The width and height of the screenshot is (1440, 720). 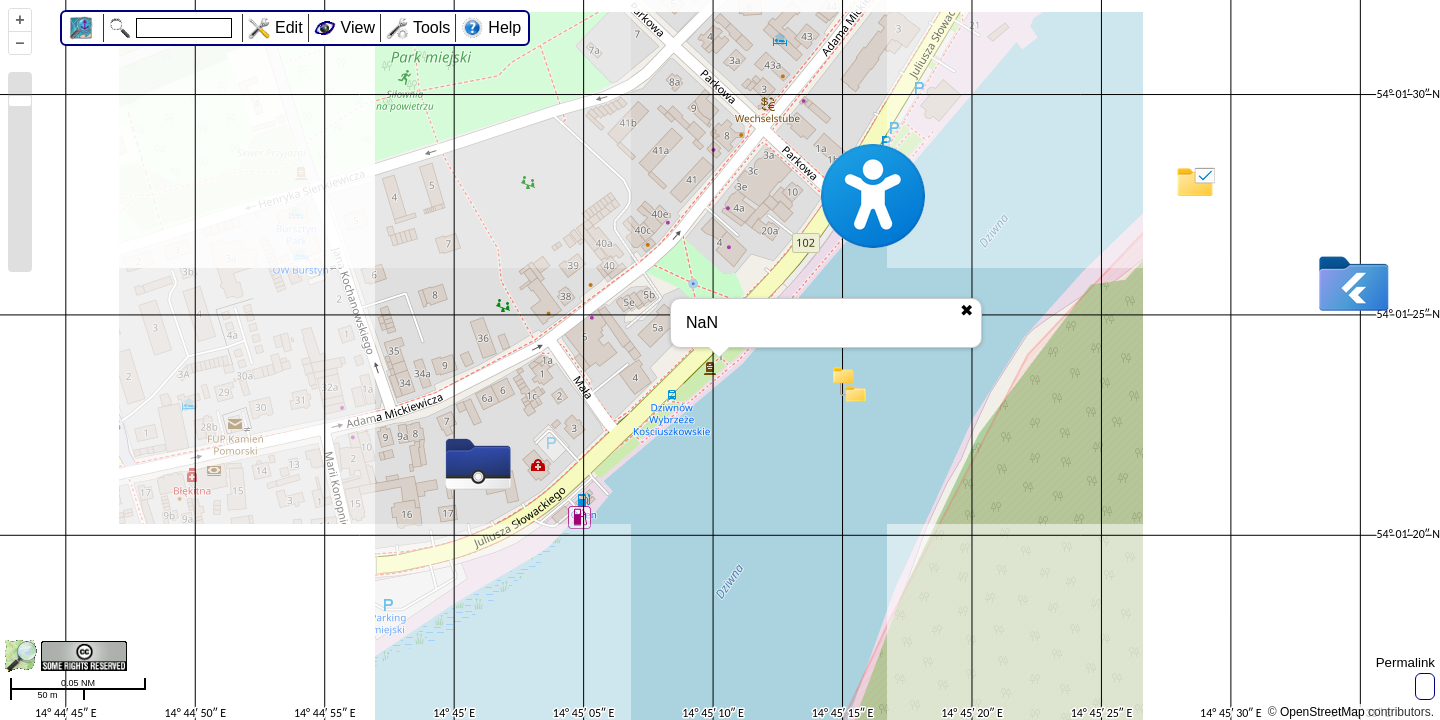 What do you see at coordinates (478, 466) in the screenshot?
I see `folder containing pokémon game files or saves` at bounding box center [478, 466].